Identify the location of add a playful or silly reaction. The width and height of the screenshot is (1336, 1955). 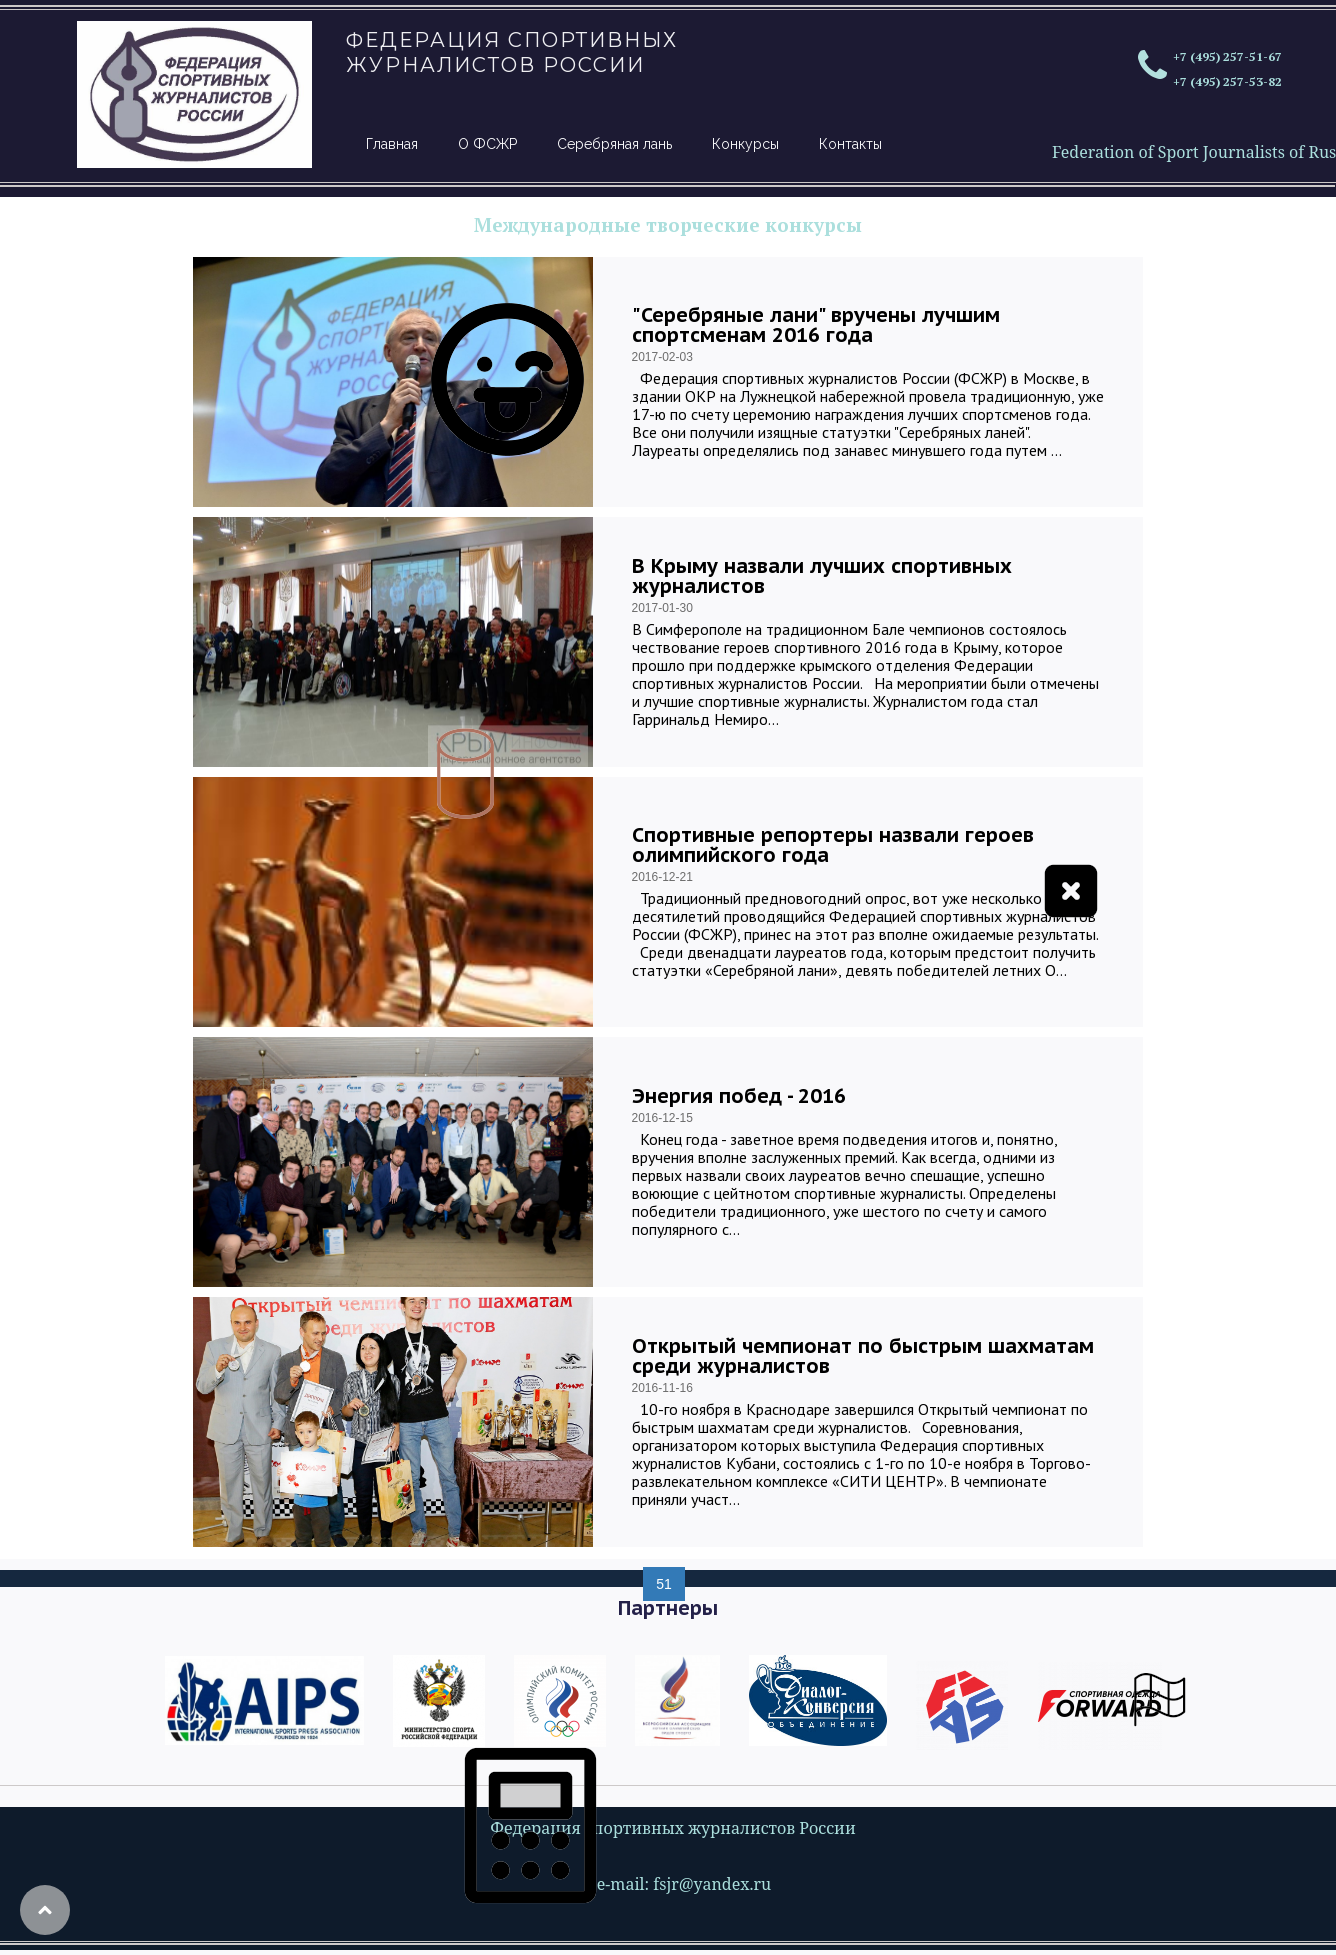
(507, 379).